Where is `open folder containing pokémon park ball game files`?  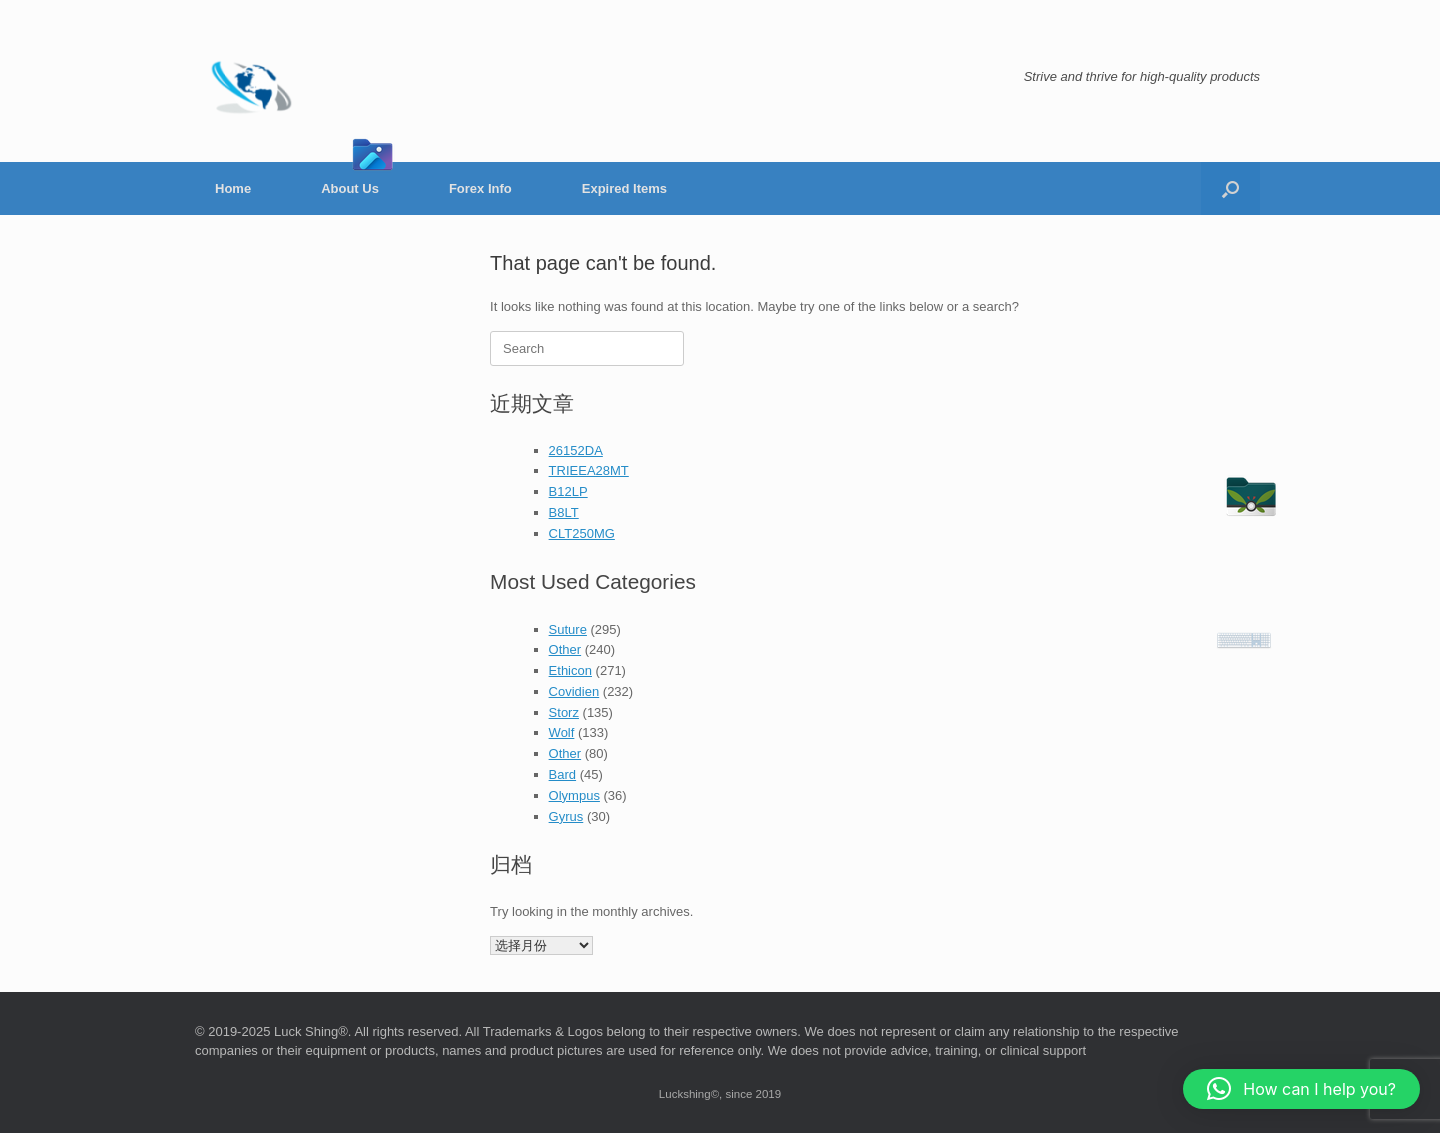
open folder containing pokémon park ball game files is located at coordinates (1251, 498).